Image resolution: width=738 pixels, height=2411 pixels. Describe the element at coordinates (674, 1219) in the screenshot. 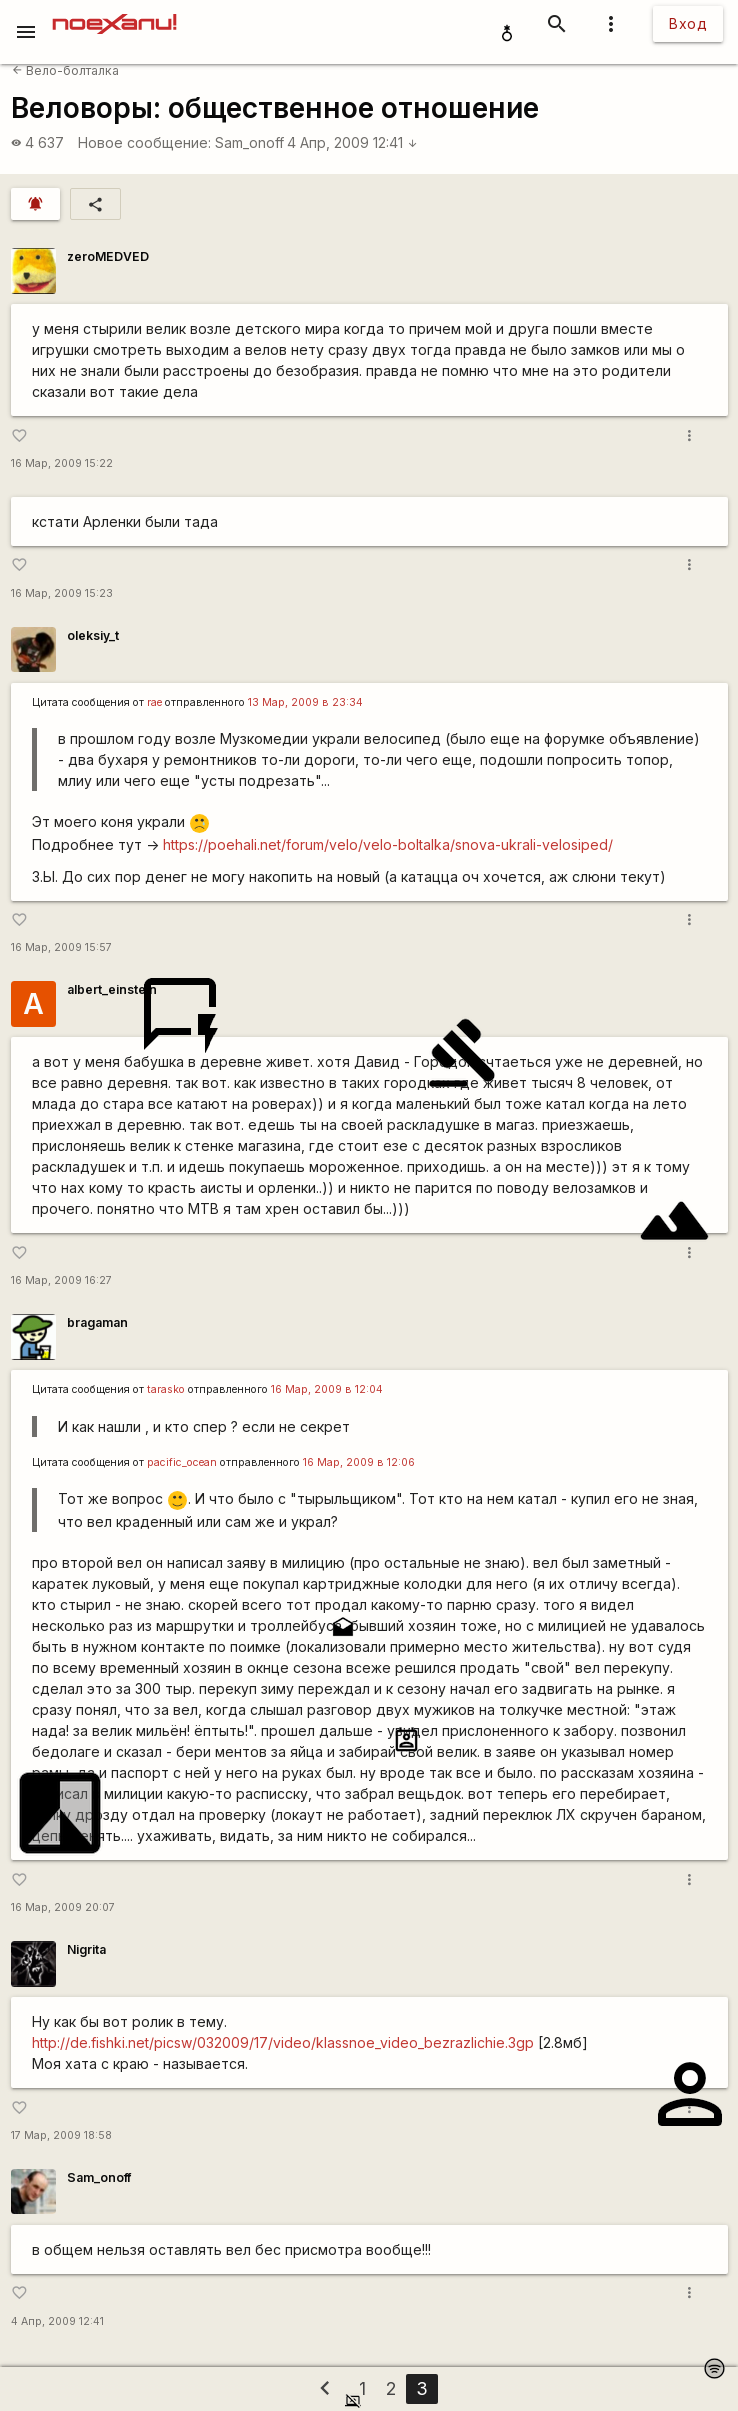

I see `view landscape or nature photos` at that location.